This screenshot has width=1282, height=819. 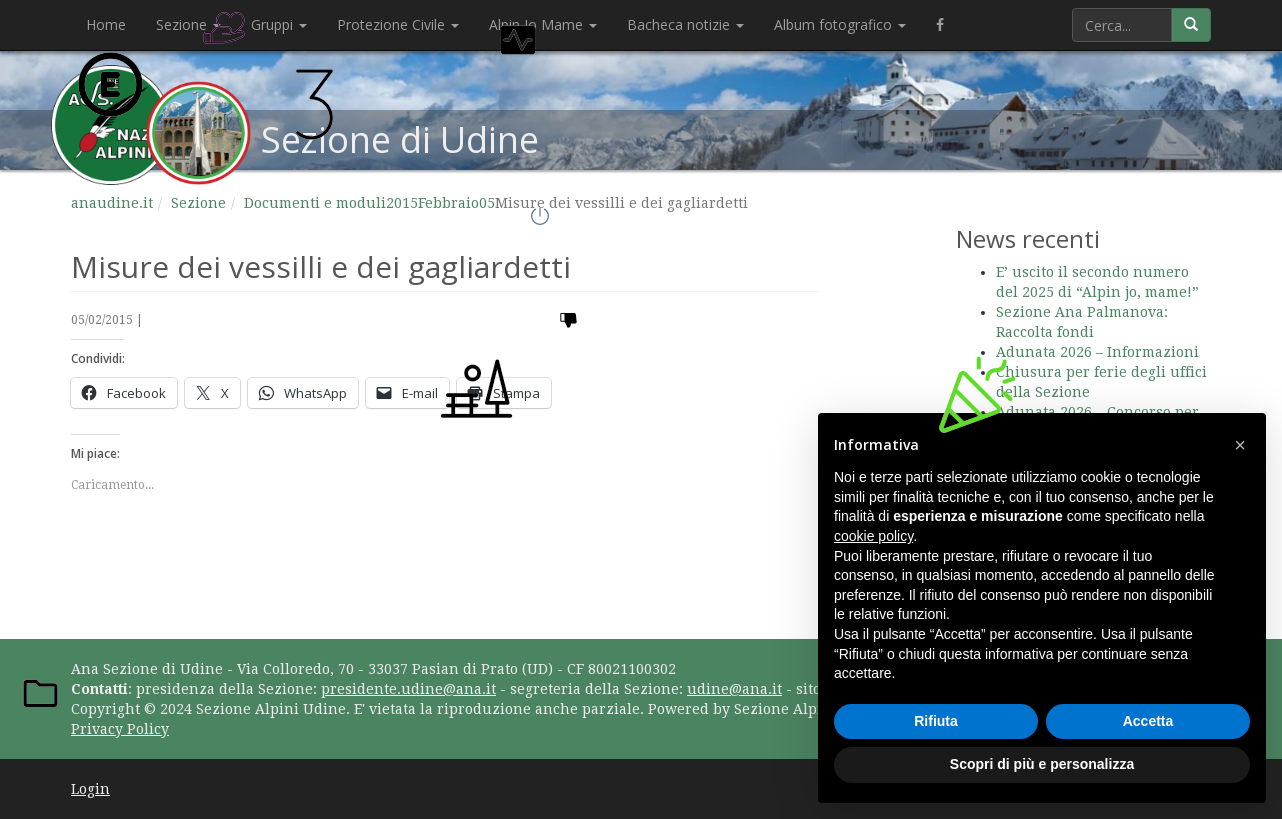 What do you see at coordinates (973, 399) in the screenshot?
I see `celebrate a completed milestone or achievement` at bounding box center [973, 399].